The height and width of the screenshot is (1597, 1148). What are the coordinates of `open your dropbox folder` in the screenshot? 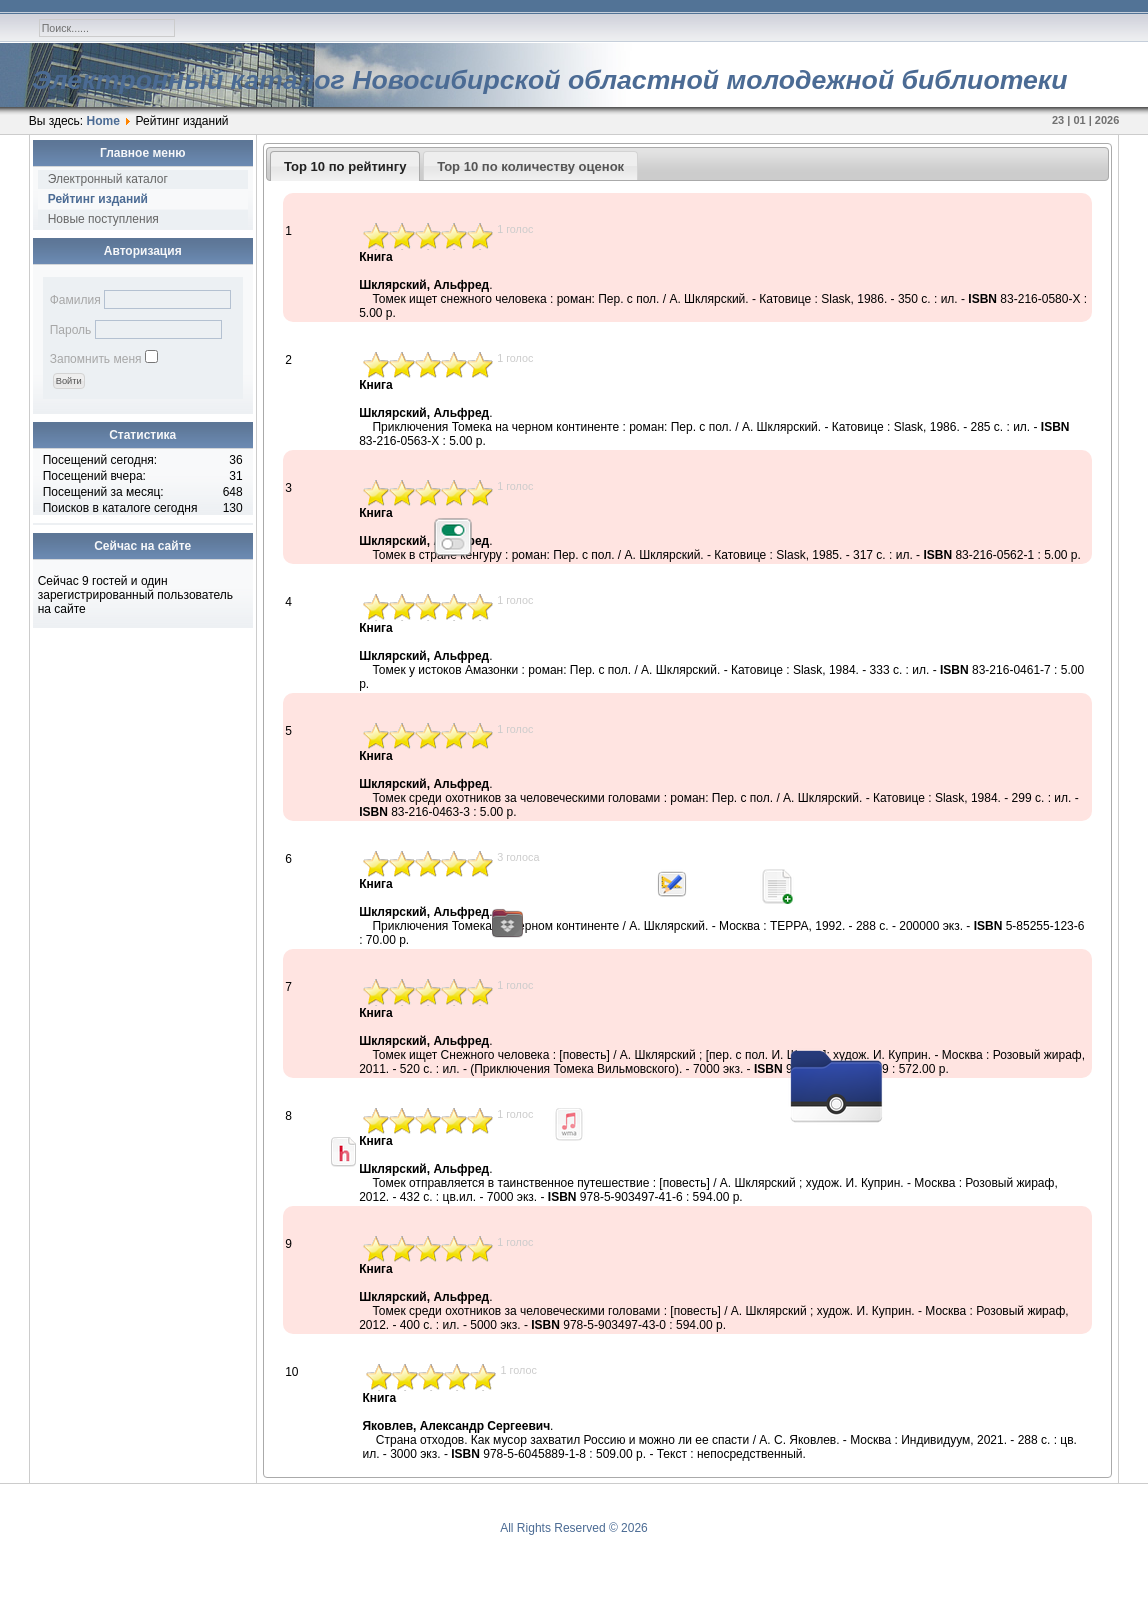 It's located at (507, 922).